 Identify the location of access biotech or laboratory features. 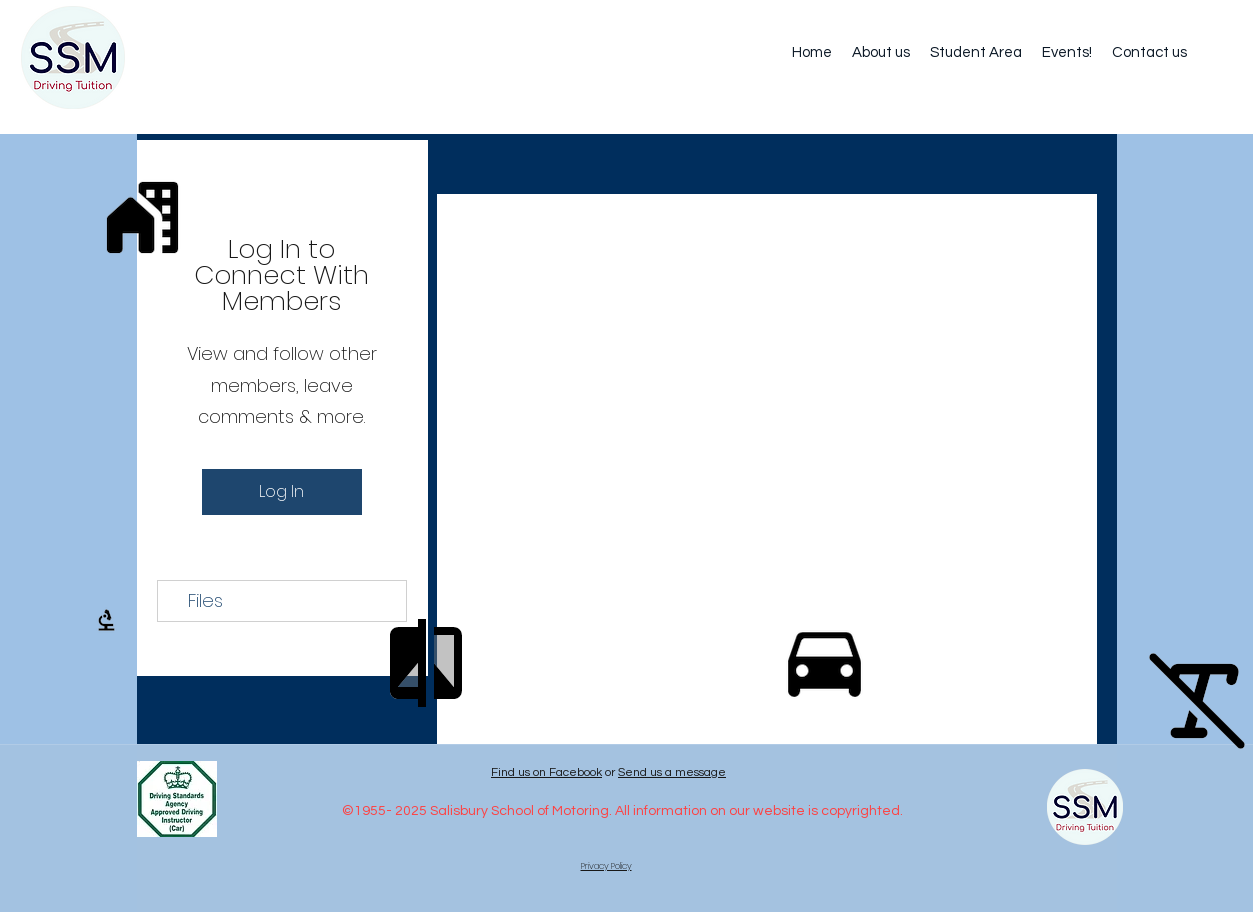
(106, 620).